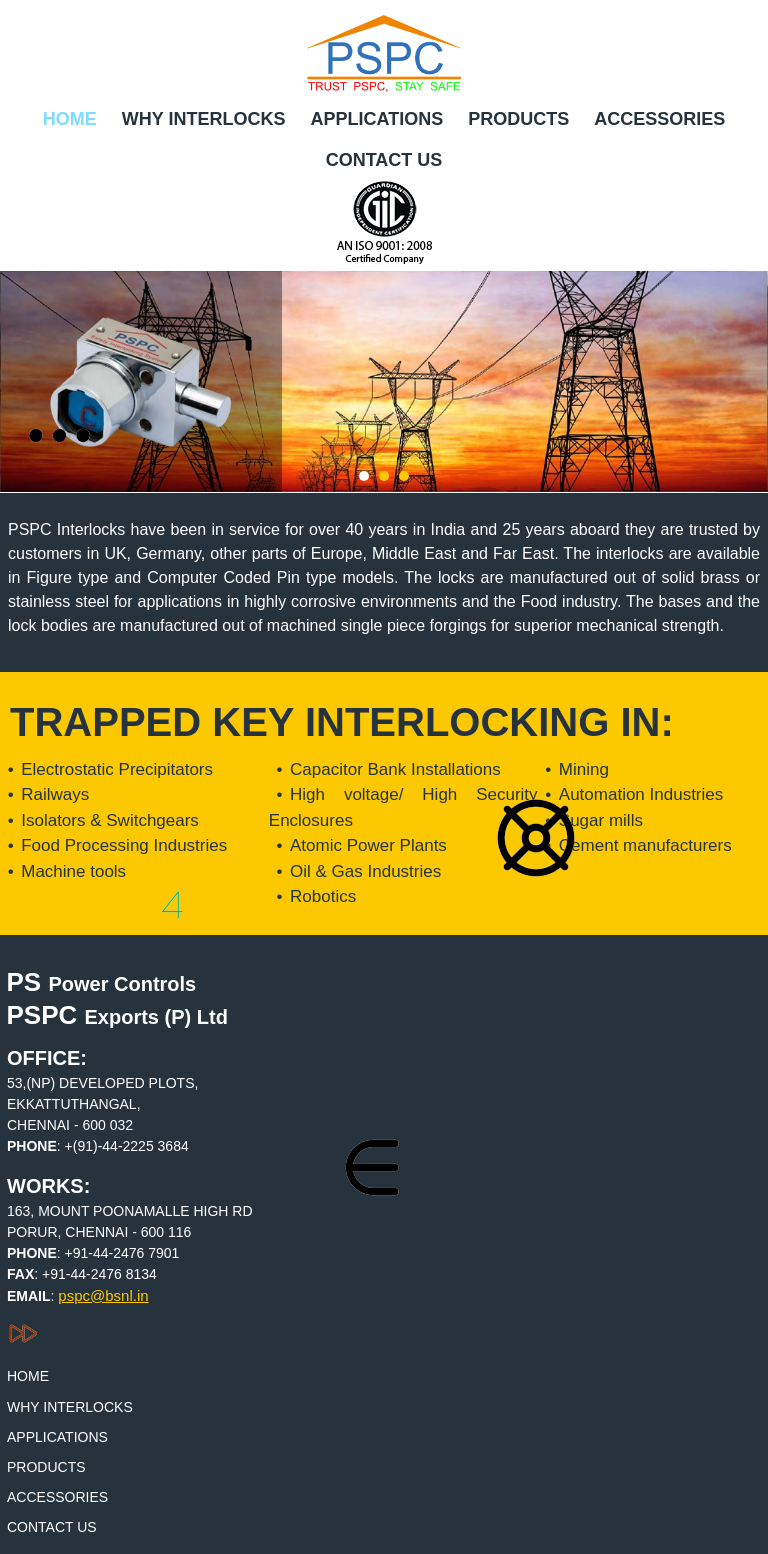 The image size is (768, 1554). What do you see at coordinates (59, 435) in the screenshot?
I see `access more options or actions` at bounding box center [59, 435].